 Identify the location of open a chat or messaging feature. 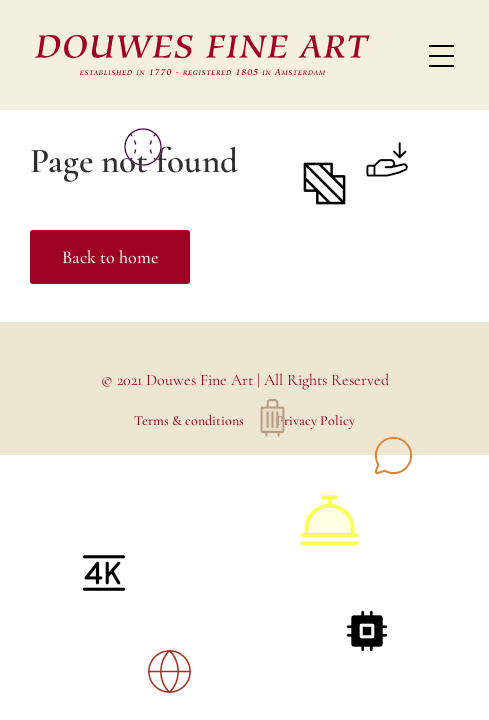
(393, 455).